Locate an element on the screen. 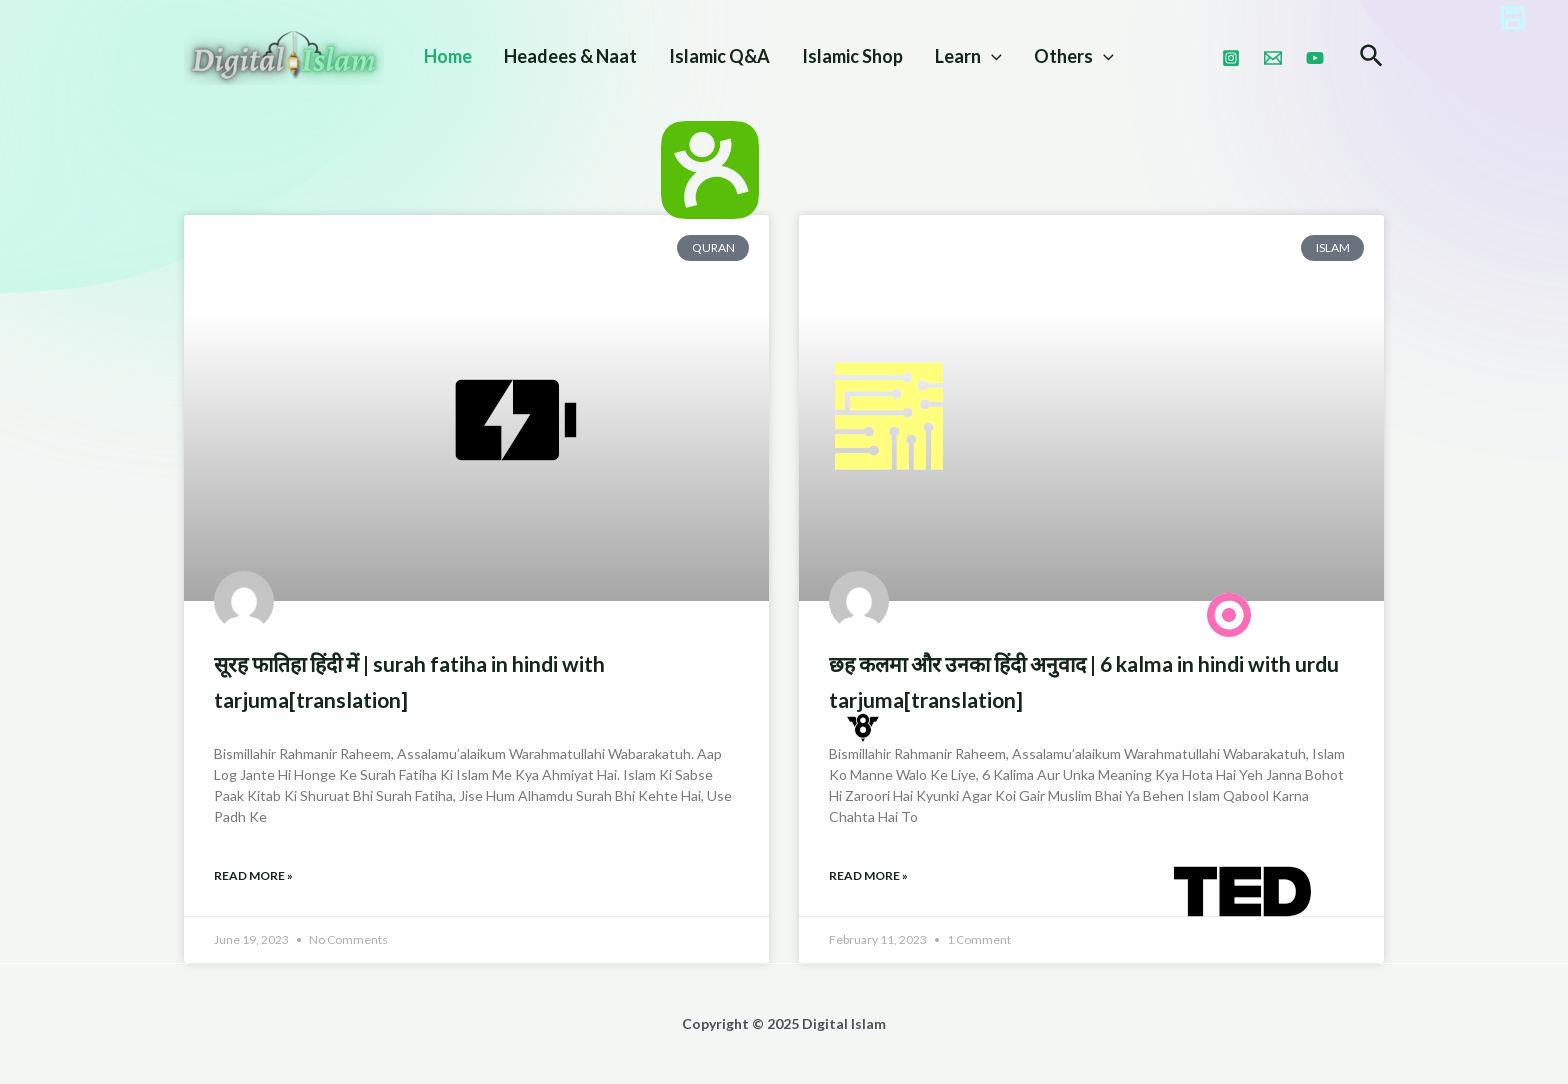 The height and width of the screenshot is (1084, 1568). Target store logo is located at coordinates (1229, 615).